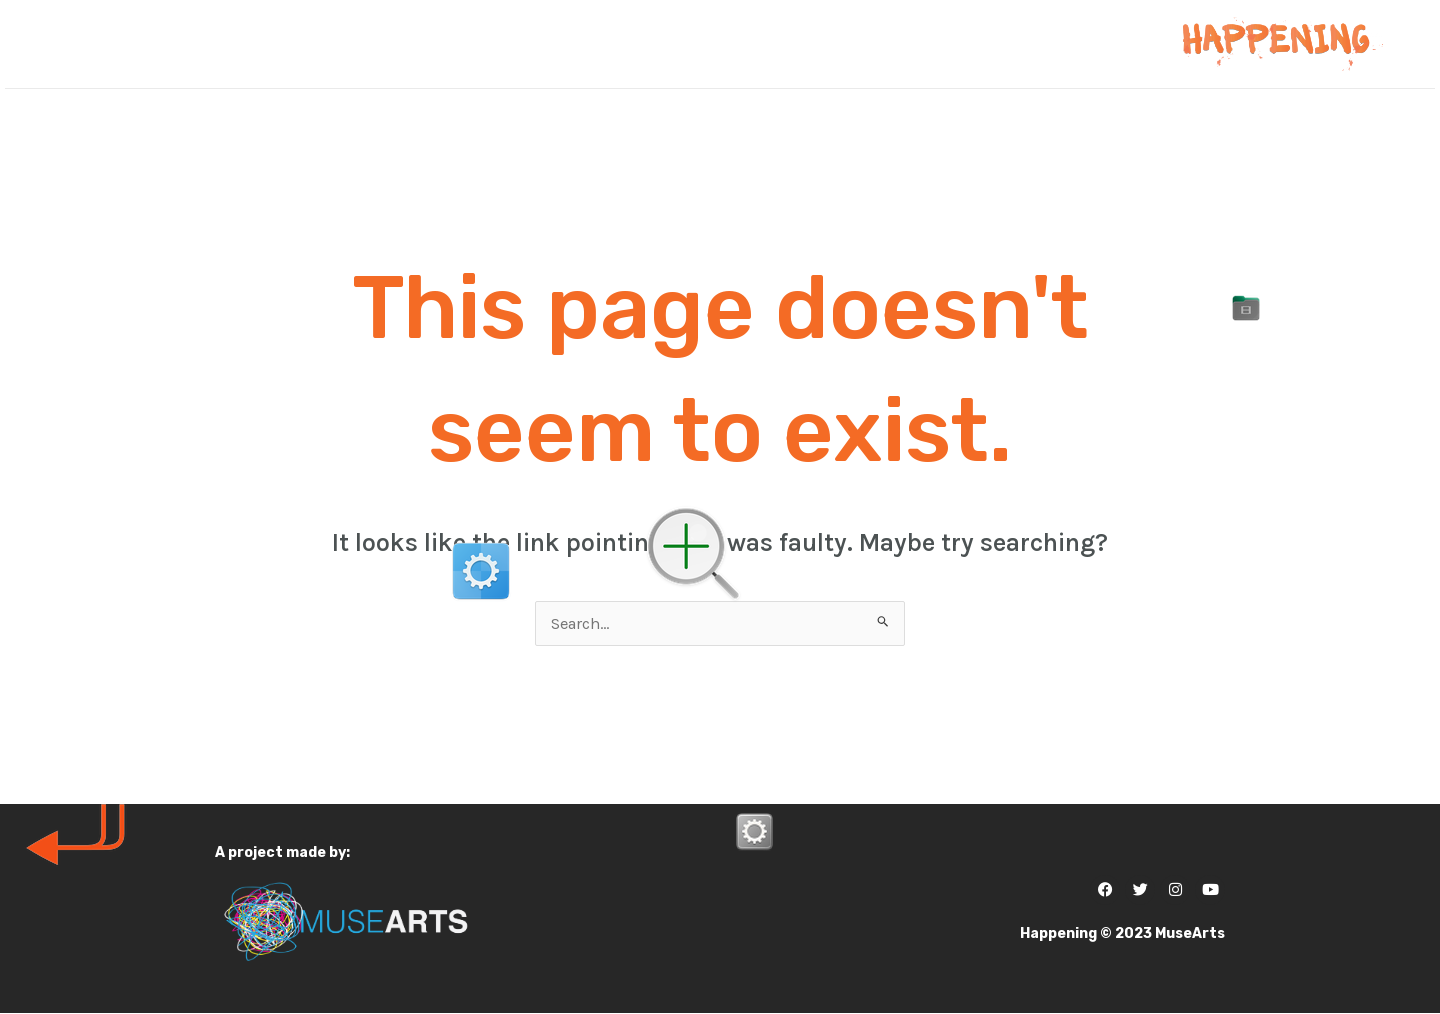 This screenshot has height=1014, width=1440. What do you see at coordinates (1246, 308) in the screenshot?
I see `open your videos folder` at bounding box center [1246, 308].